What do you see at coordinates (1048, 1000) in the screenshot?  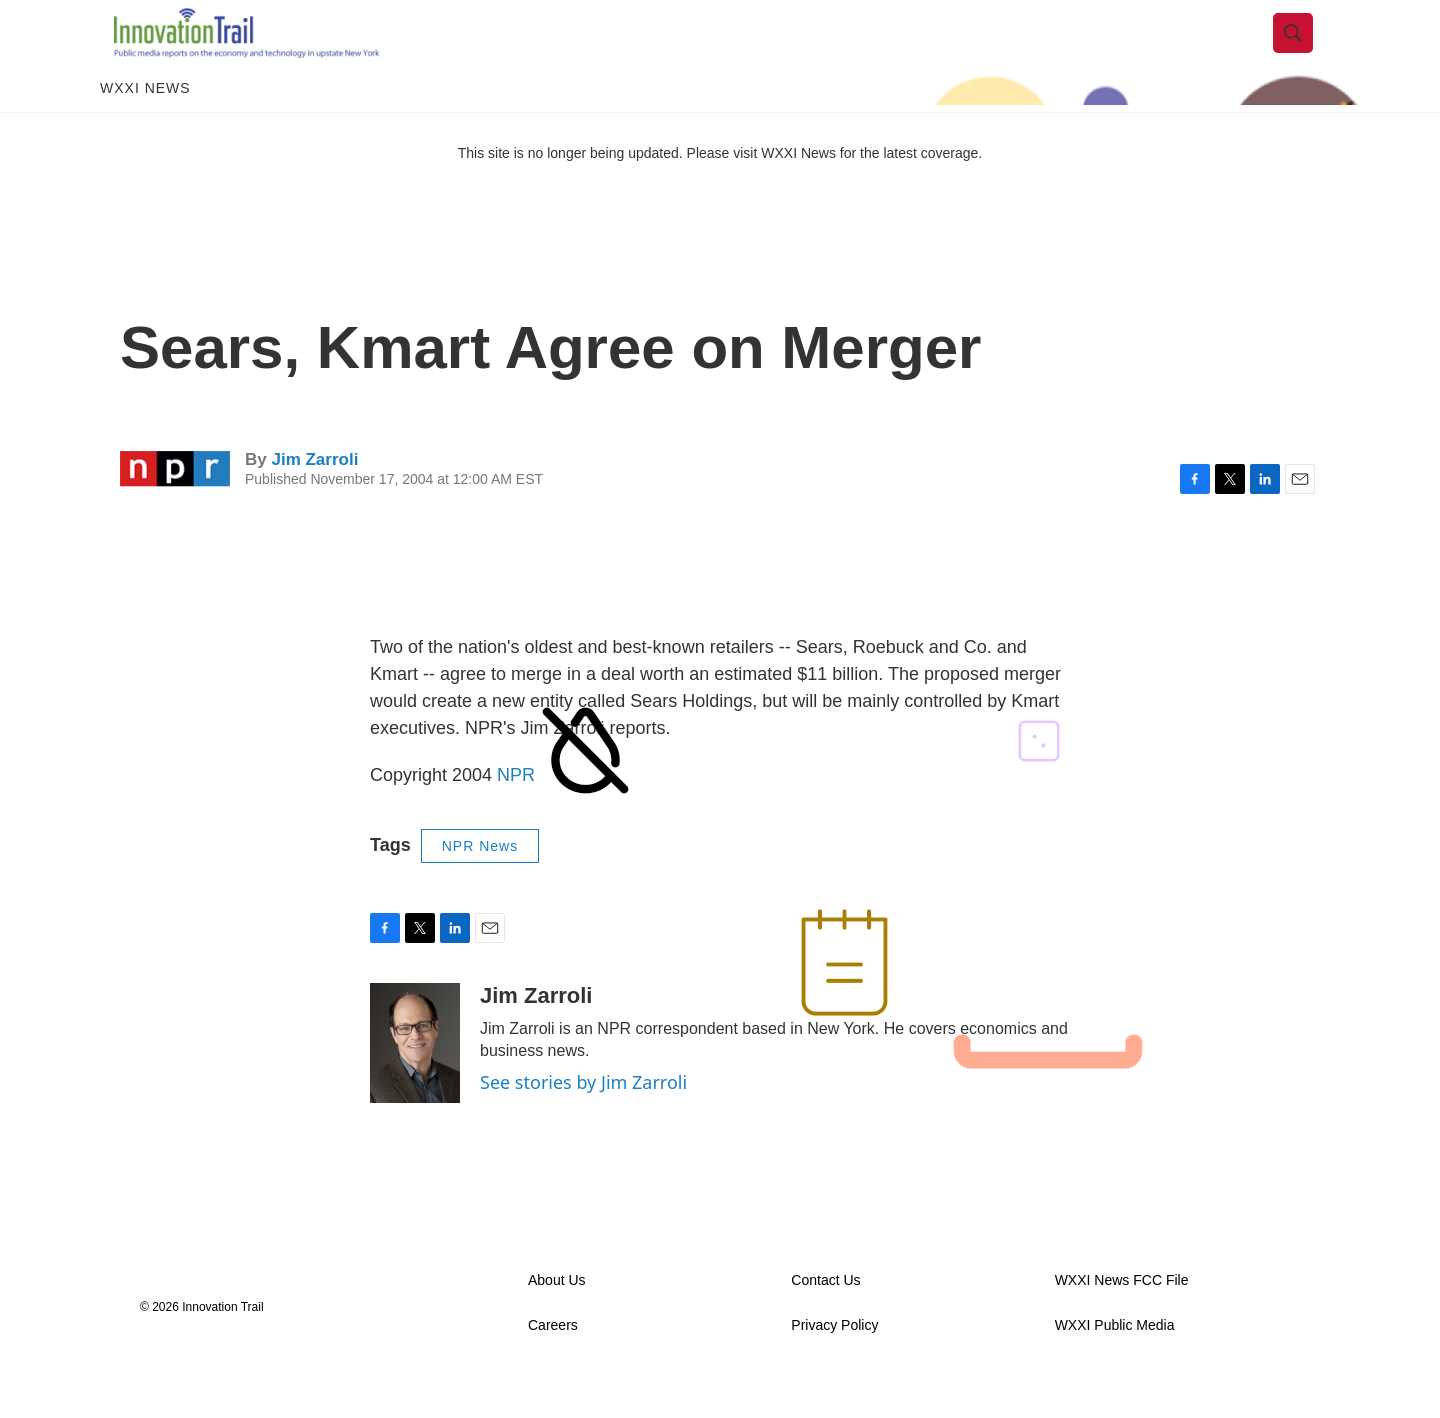 I see `insert a space character` at bounding box center [1048, 1000].